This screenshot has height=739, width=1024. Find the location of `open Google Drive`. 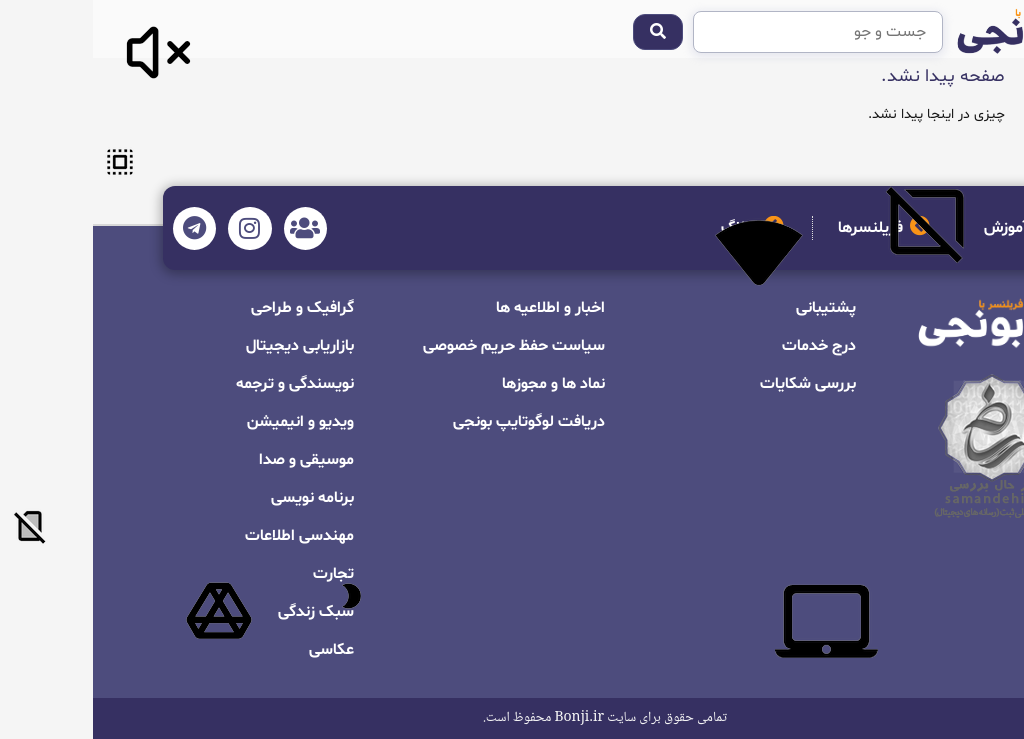

open Google Drive is located at coordinates (219, 613).